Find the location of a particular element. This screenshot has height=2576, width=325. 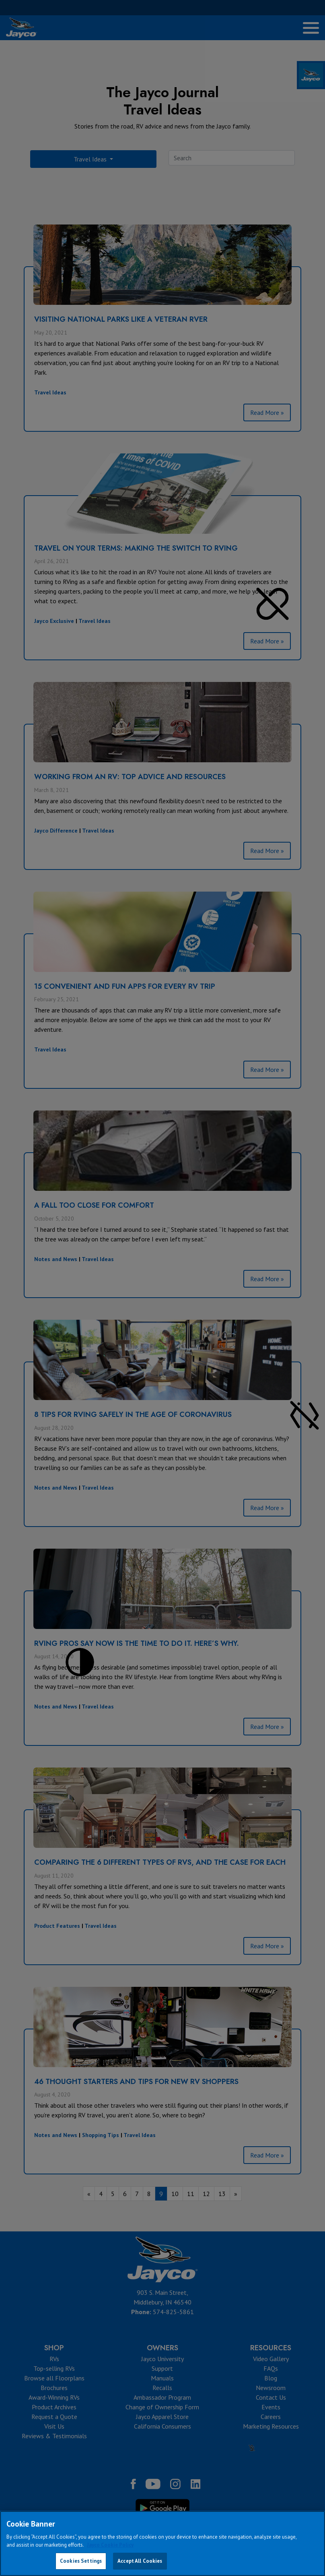

medication reminder disabled is located at coordinates (272, 604).